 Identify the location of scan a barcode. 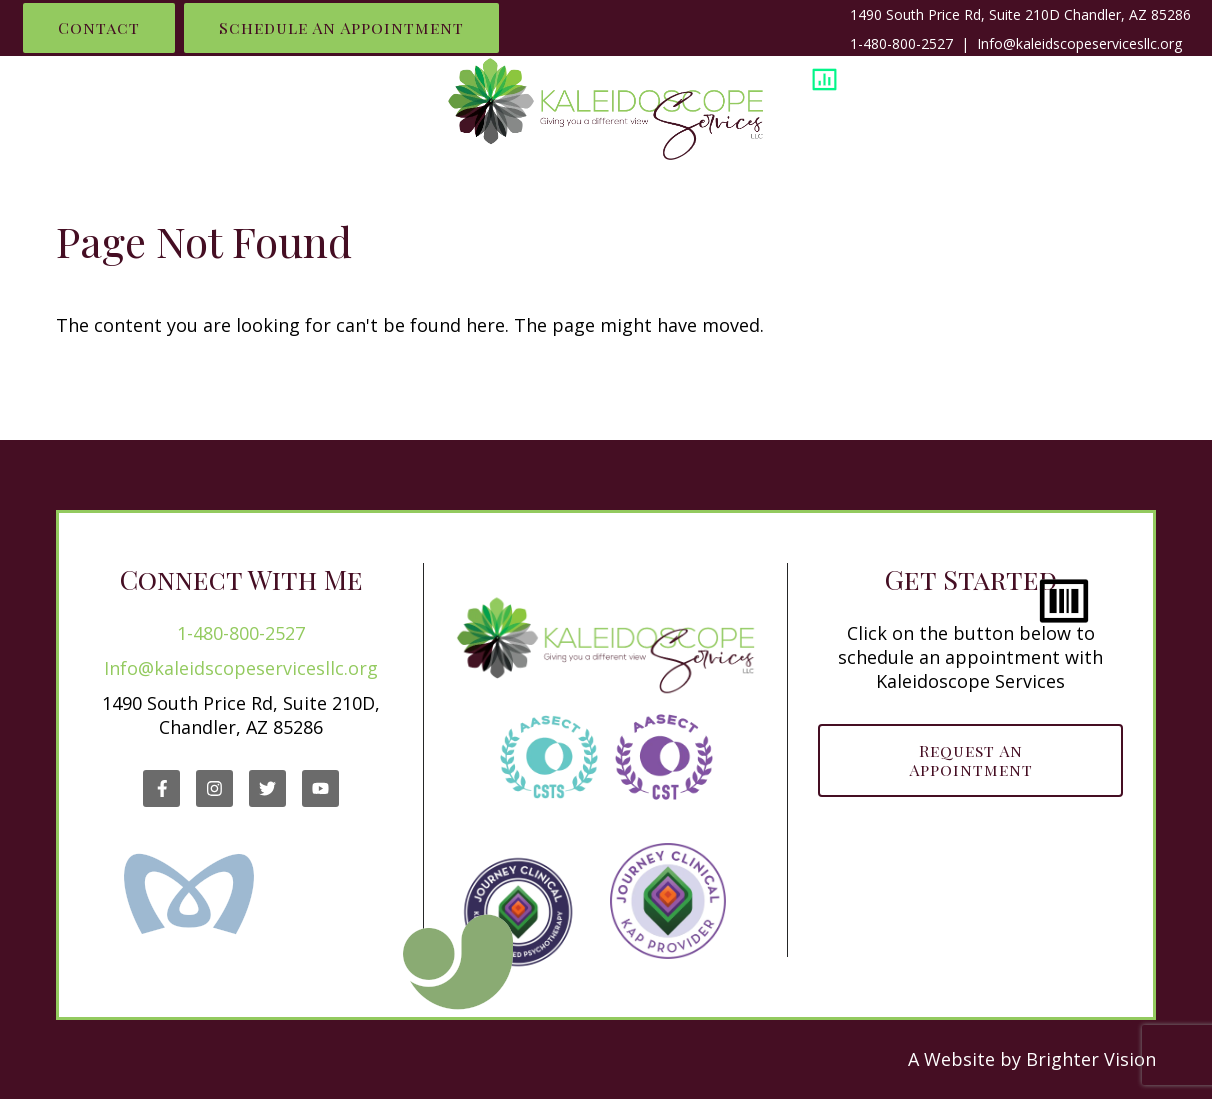
(1064, 601).